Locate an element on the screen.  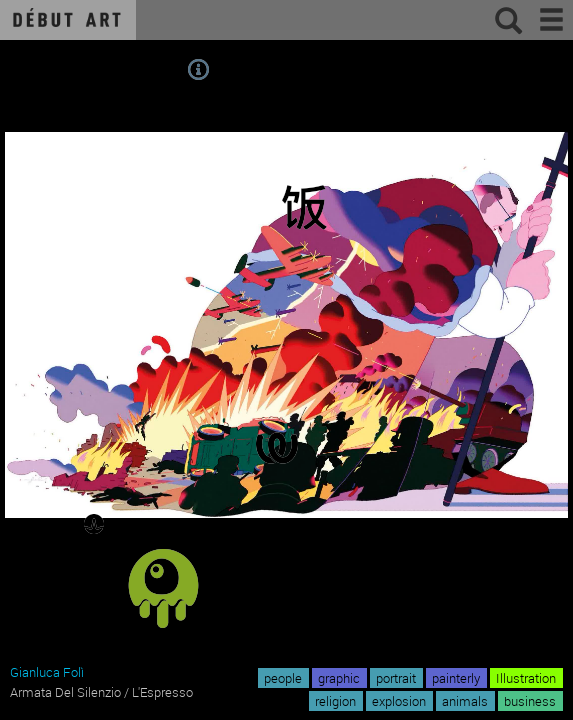
view more information or details is located at coordinates (198, 69).